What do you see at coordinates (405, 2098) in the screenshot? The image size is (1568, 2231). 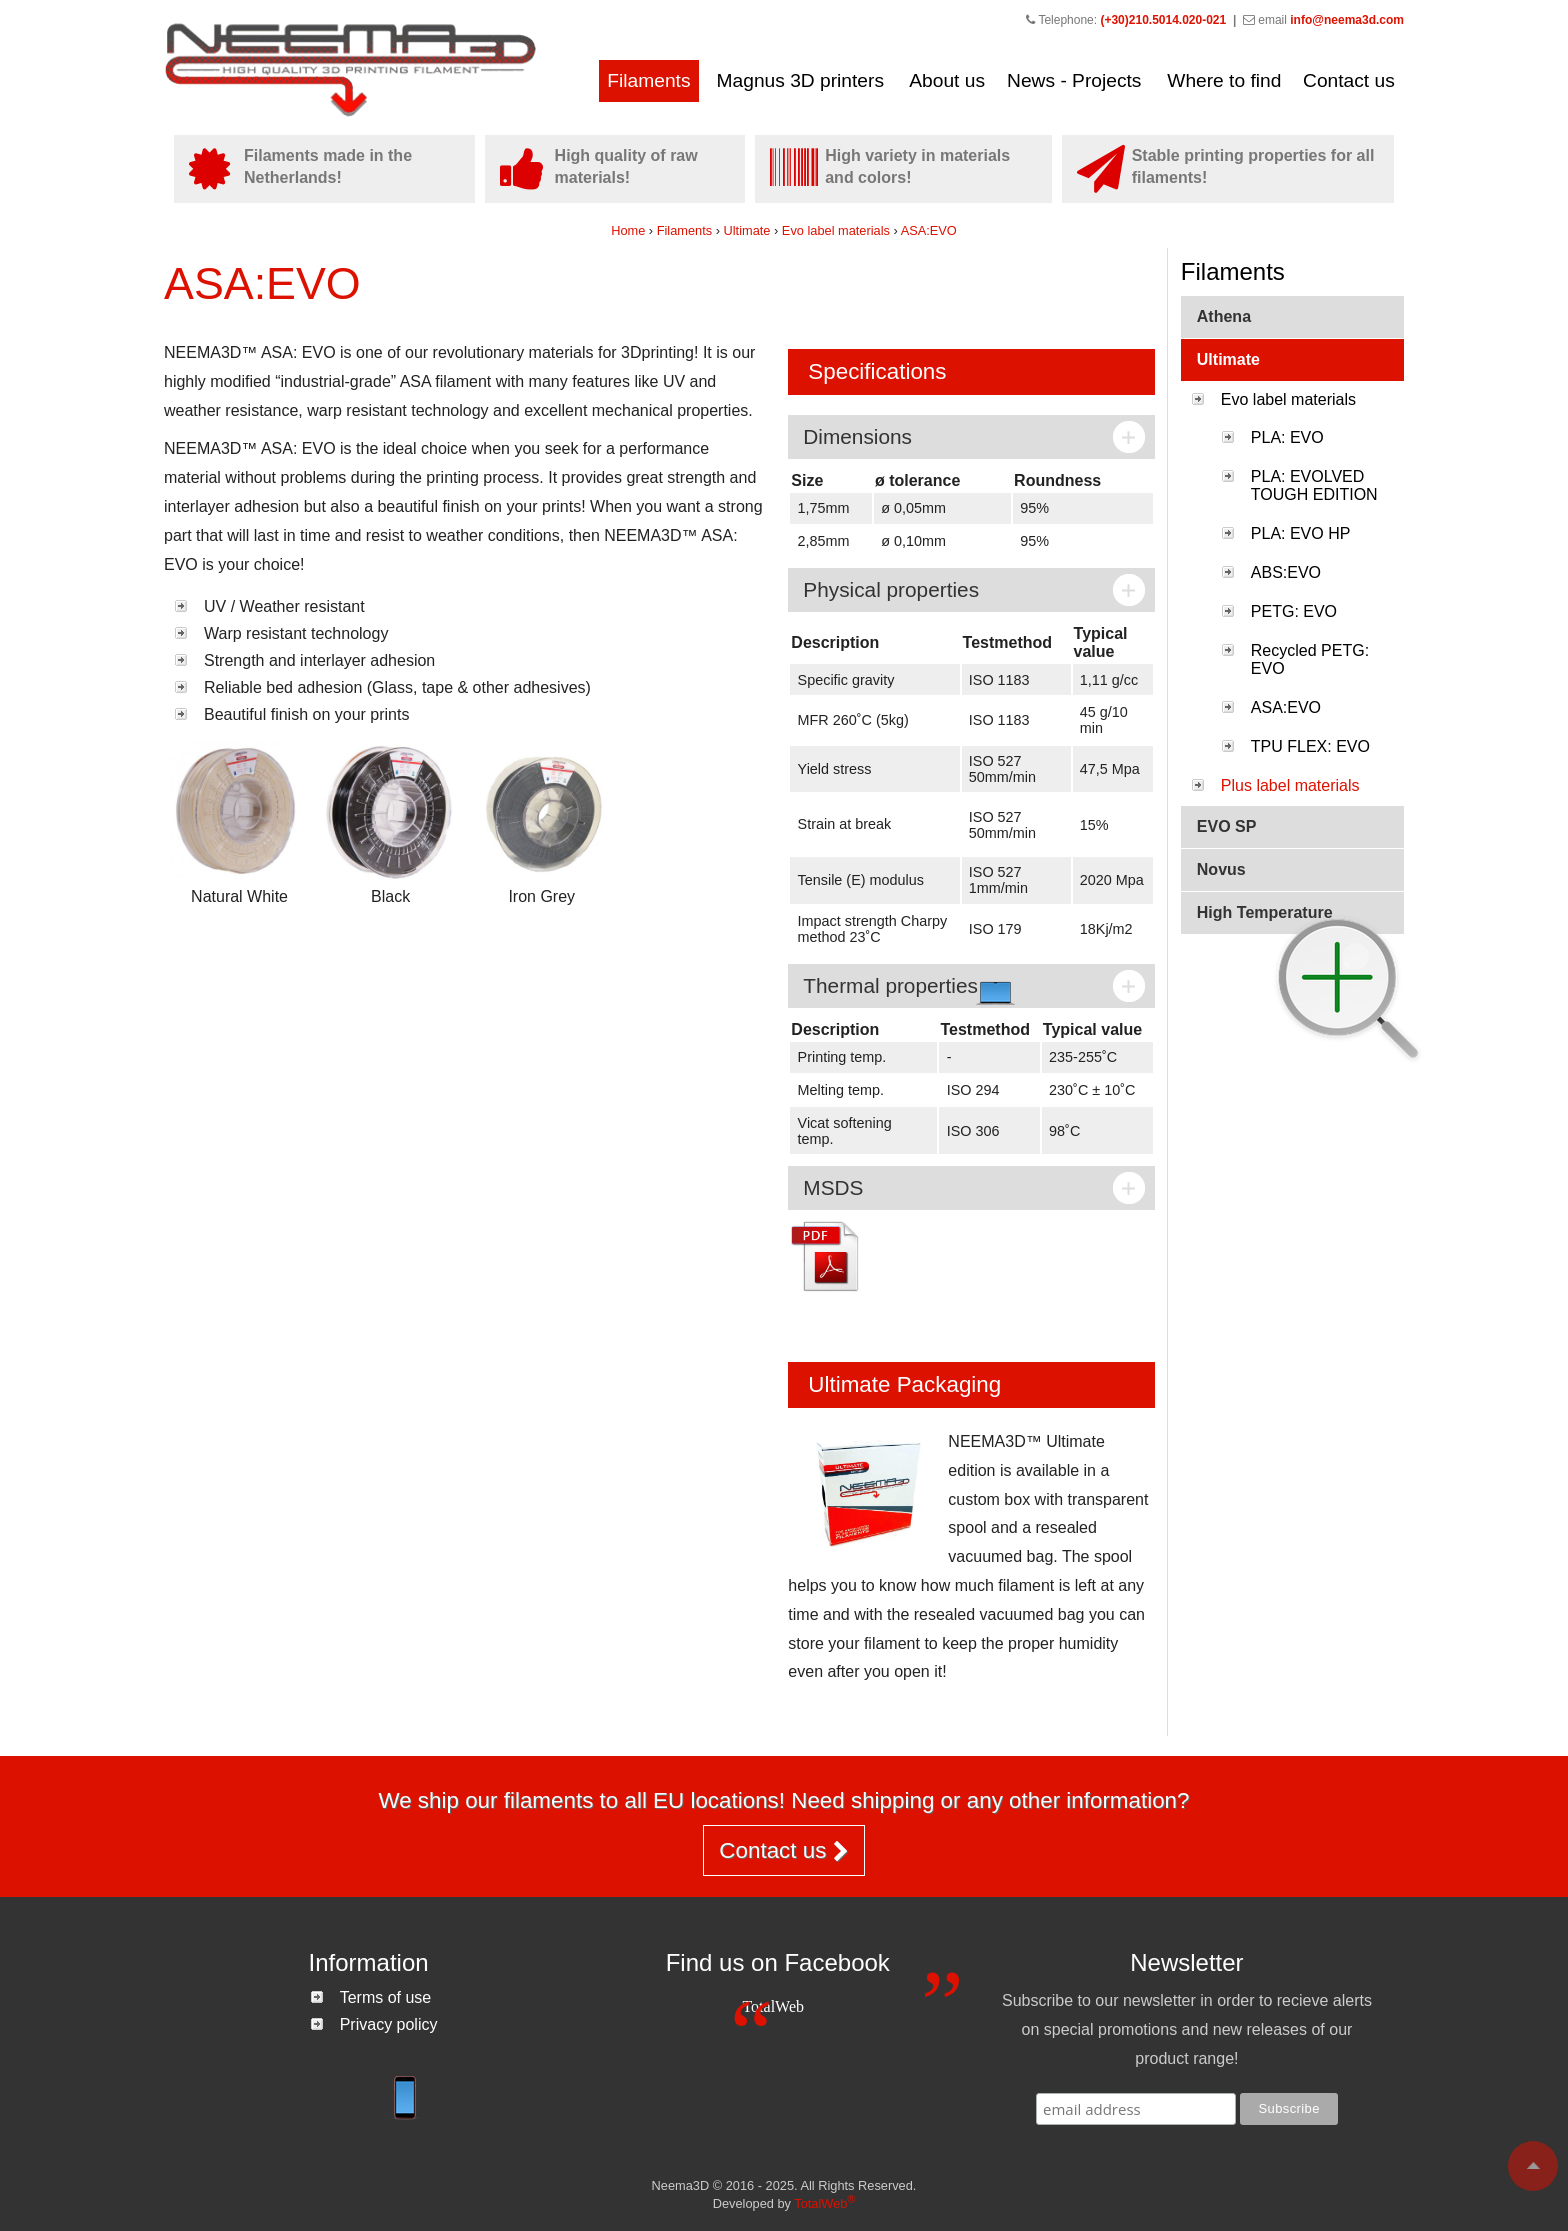 I see `iPhone 8 Plus device icon in red/product red color` at bounding box center [405, 2098].